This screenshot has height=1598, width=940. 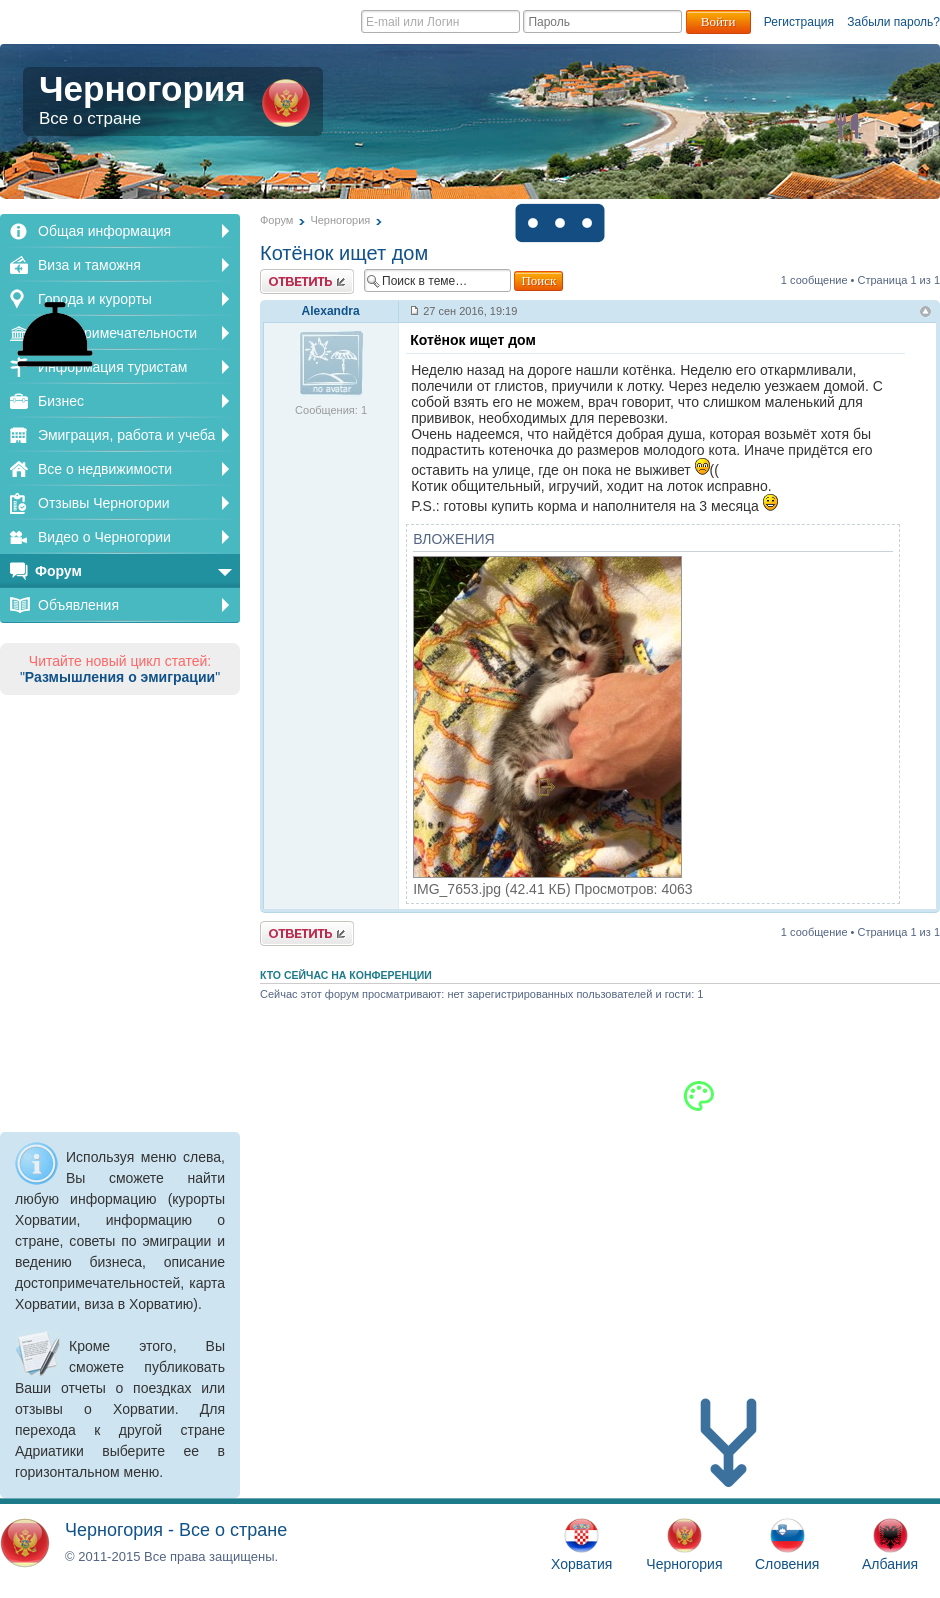 What do you see at coordinates (728, 1439) in the screenshot?
I see `merge branches or items together` at bounding box center [728, 1439].